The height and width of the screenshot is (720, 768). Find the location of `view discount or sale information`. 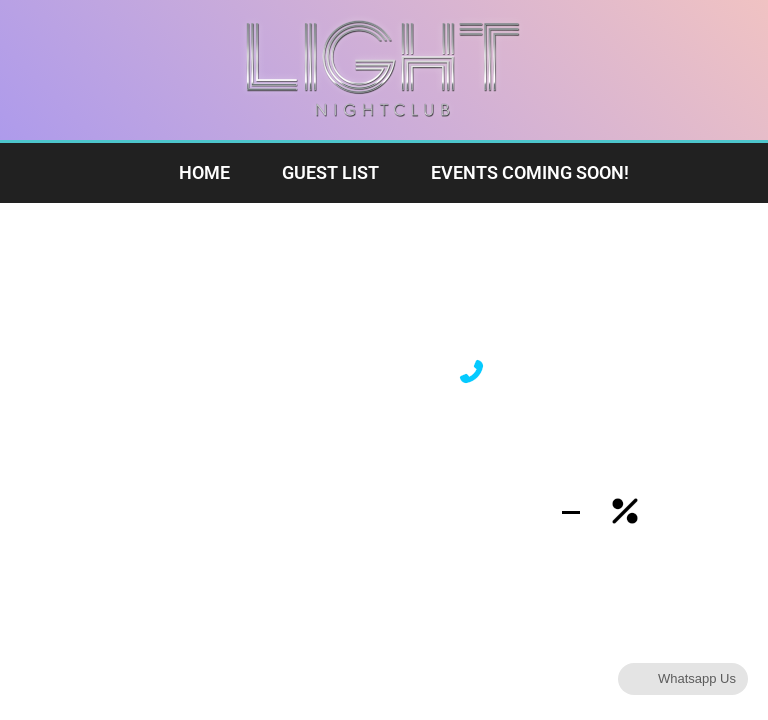

view discount or sale information is located at coordinates (625, 511).